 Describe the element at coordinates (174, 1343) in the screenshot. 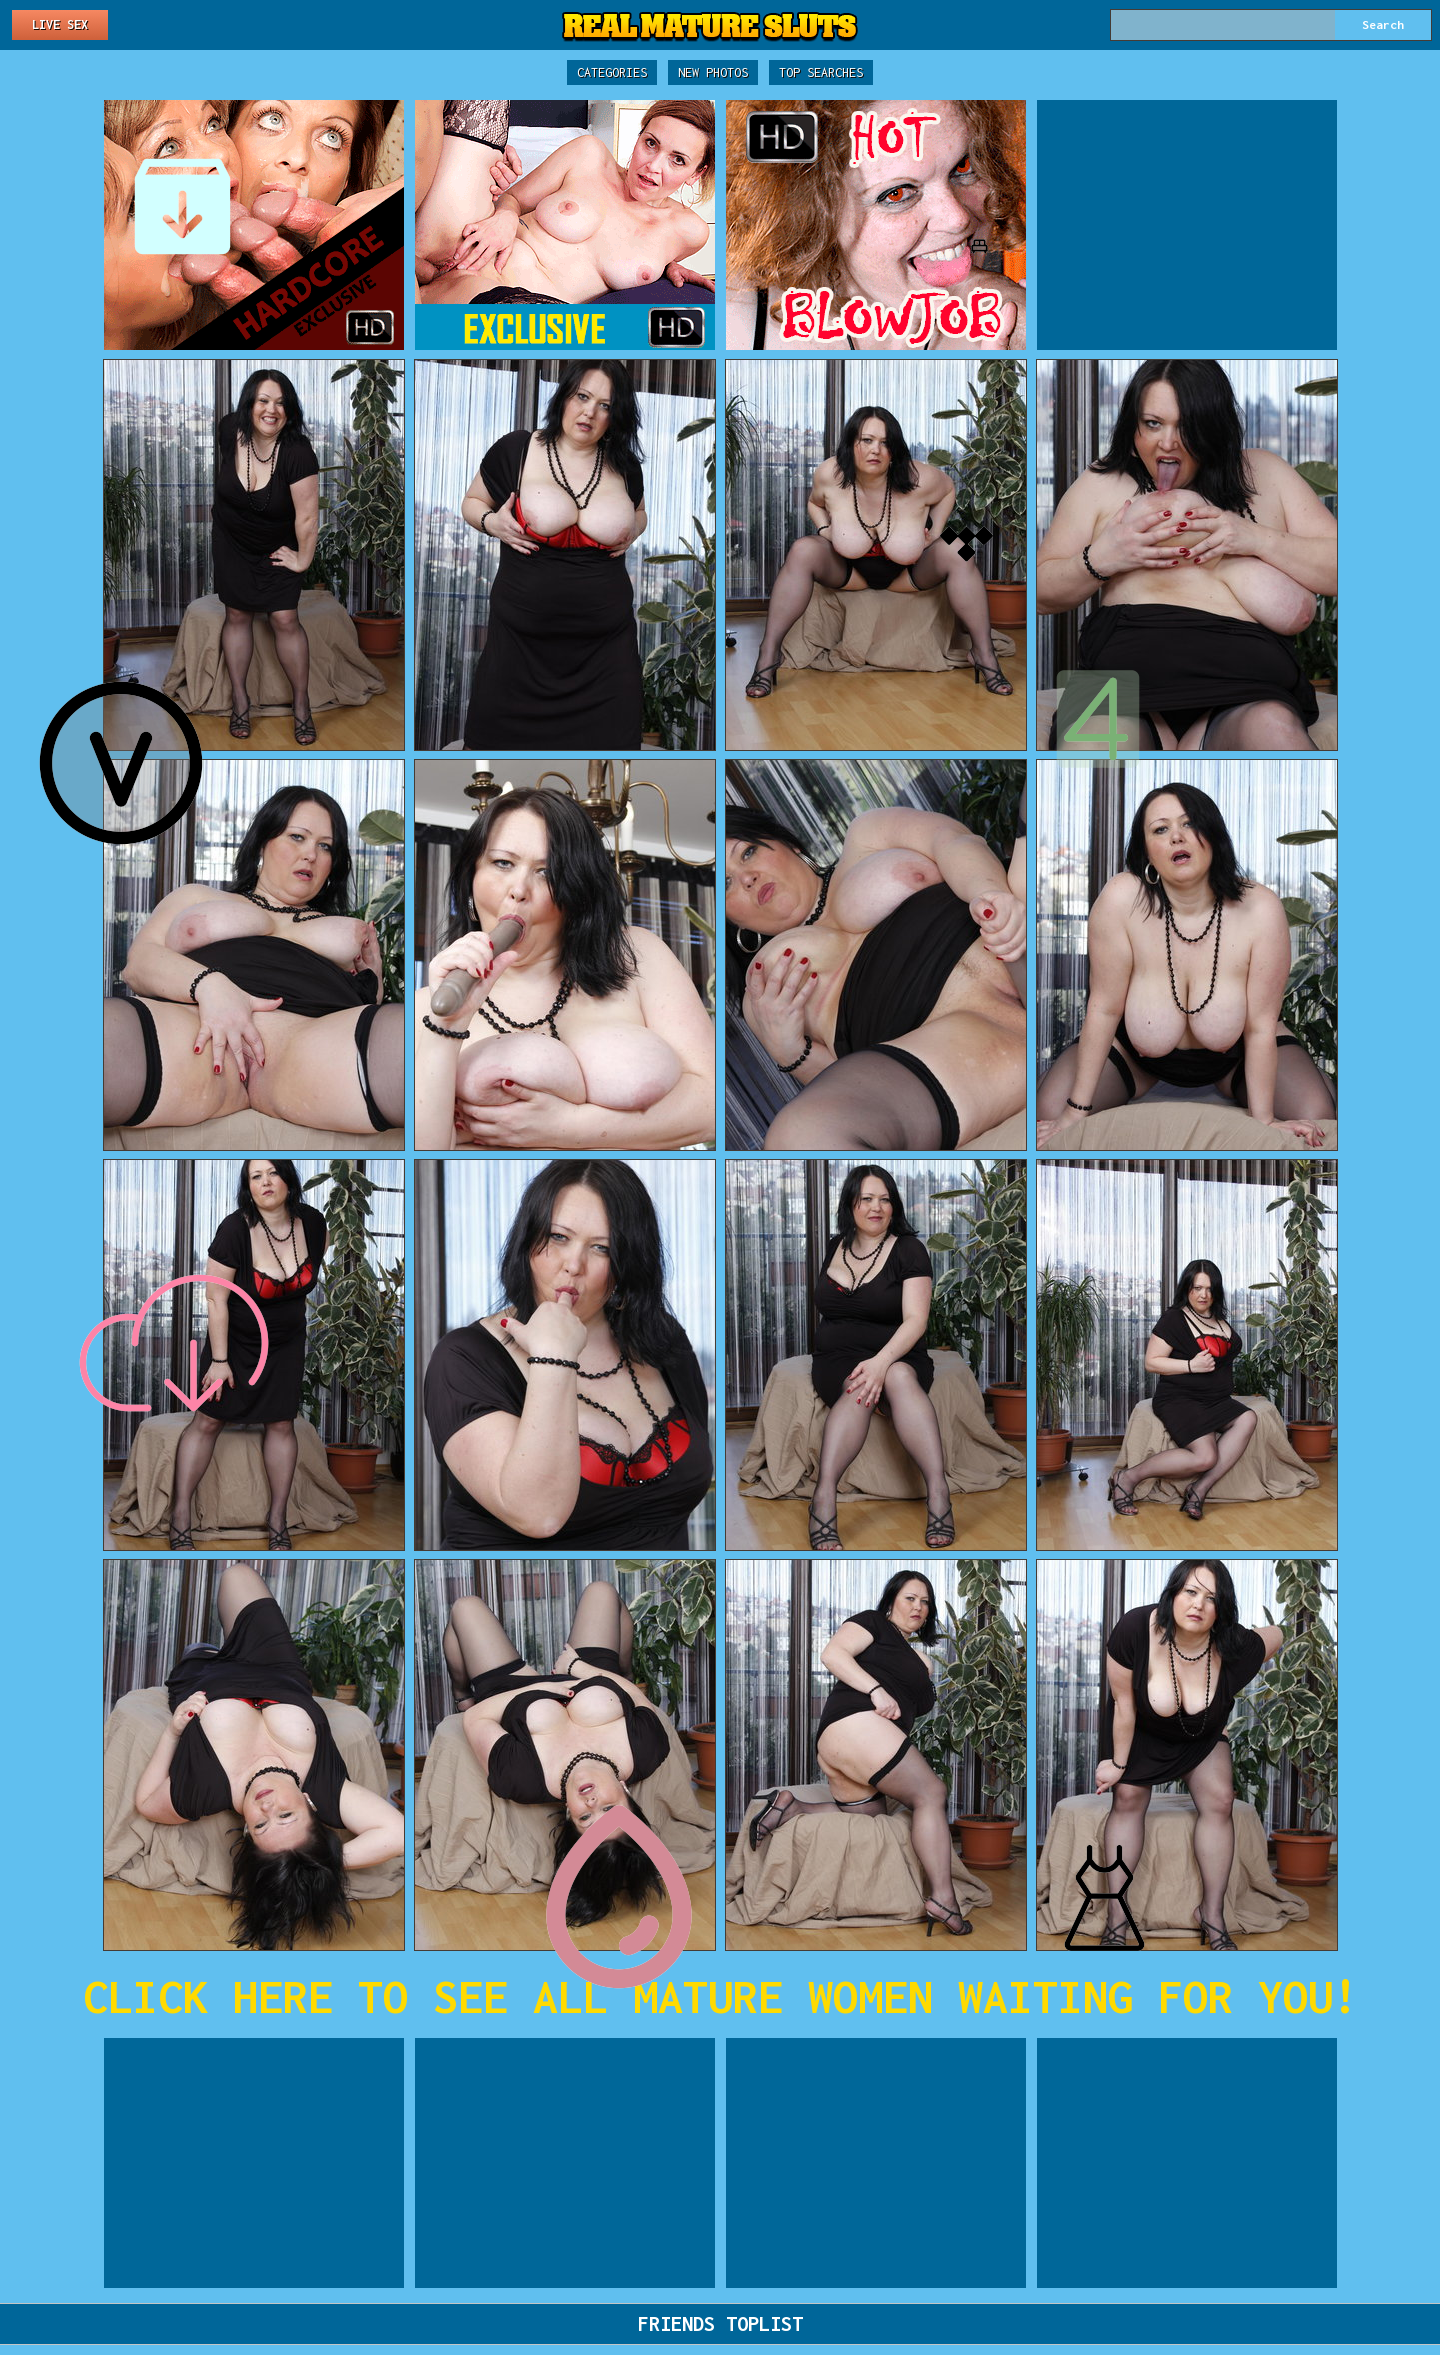

I see `download file from cloud storage` at that location.